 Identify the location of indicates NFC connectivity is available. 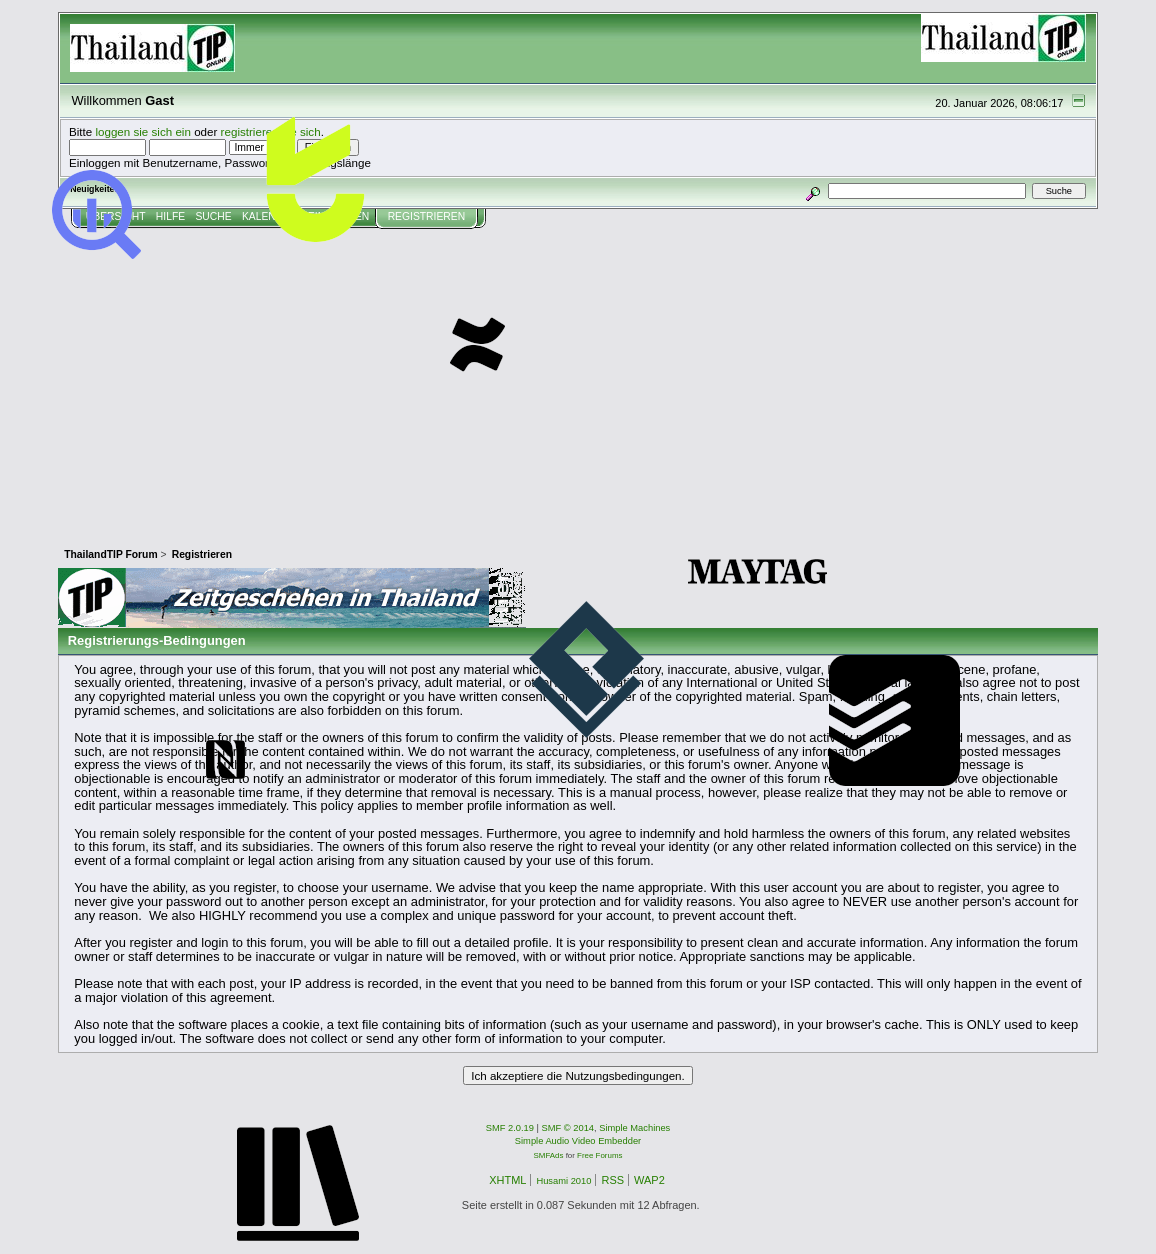
(225, 759).